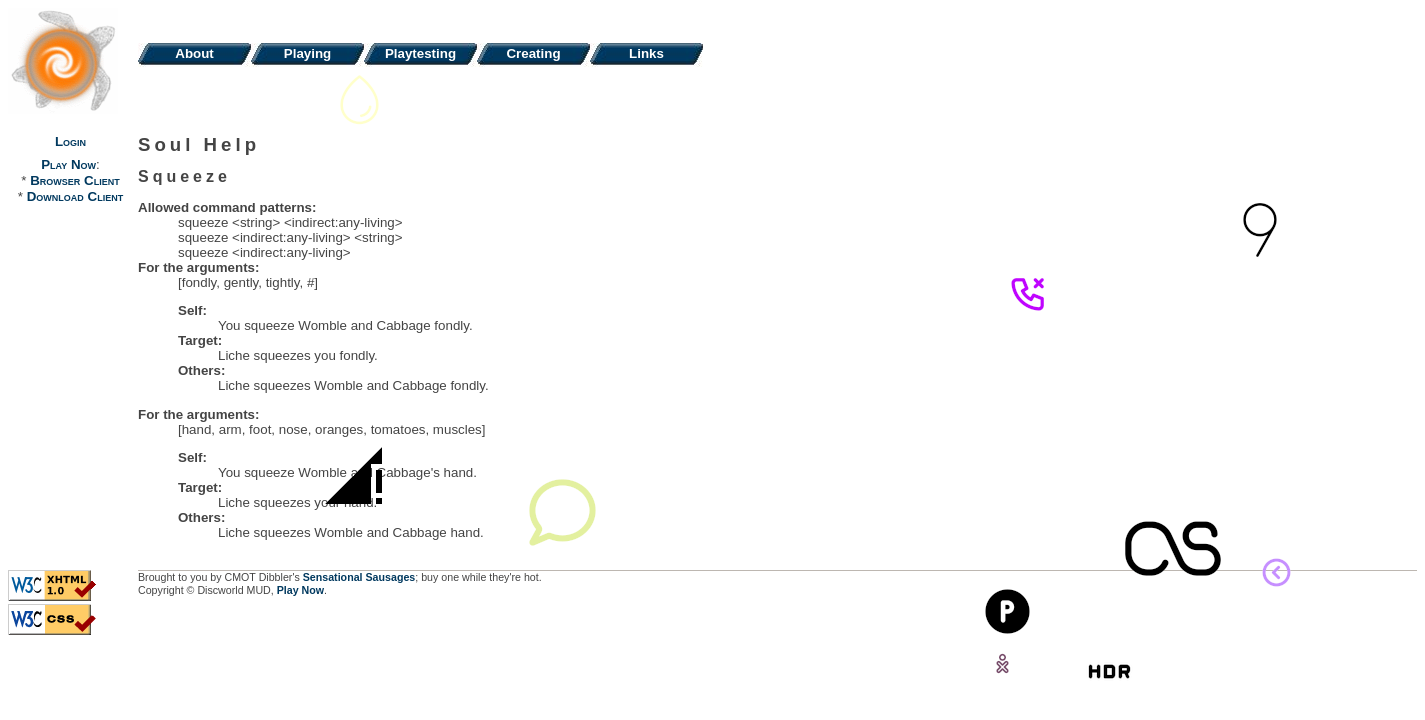 The image size is (1425, 720). Describe the element at coordinates (353, 475) in the screenshot. I see `indicates full cellular signal but no internet connection` at that location.